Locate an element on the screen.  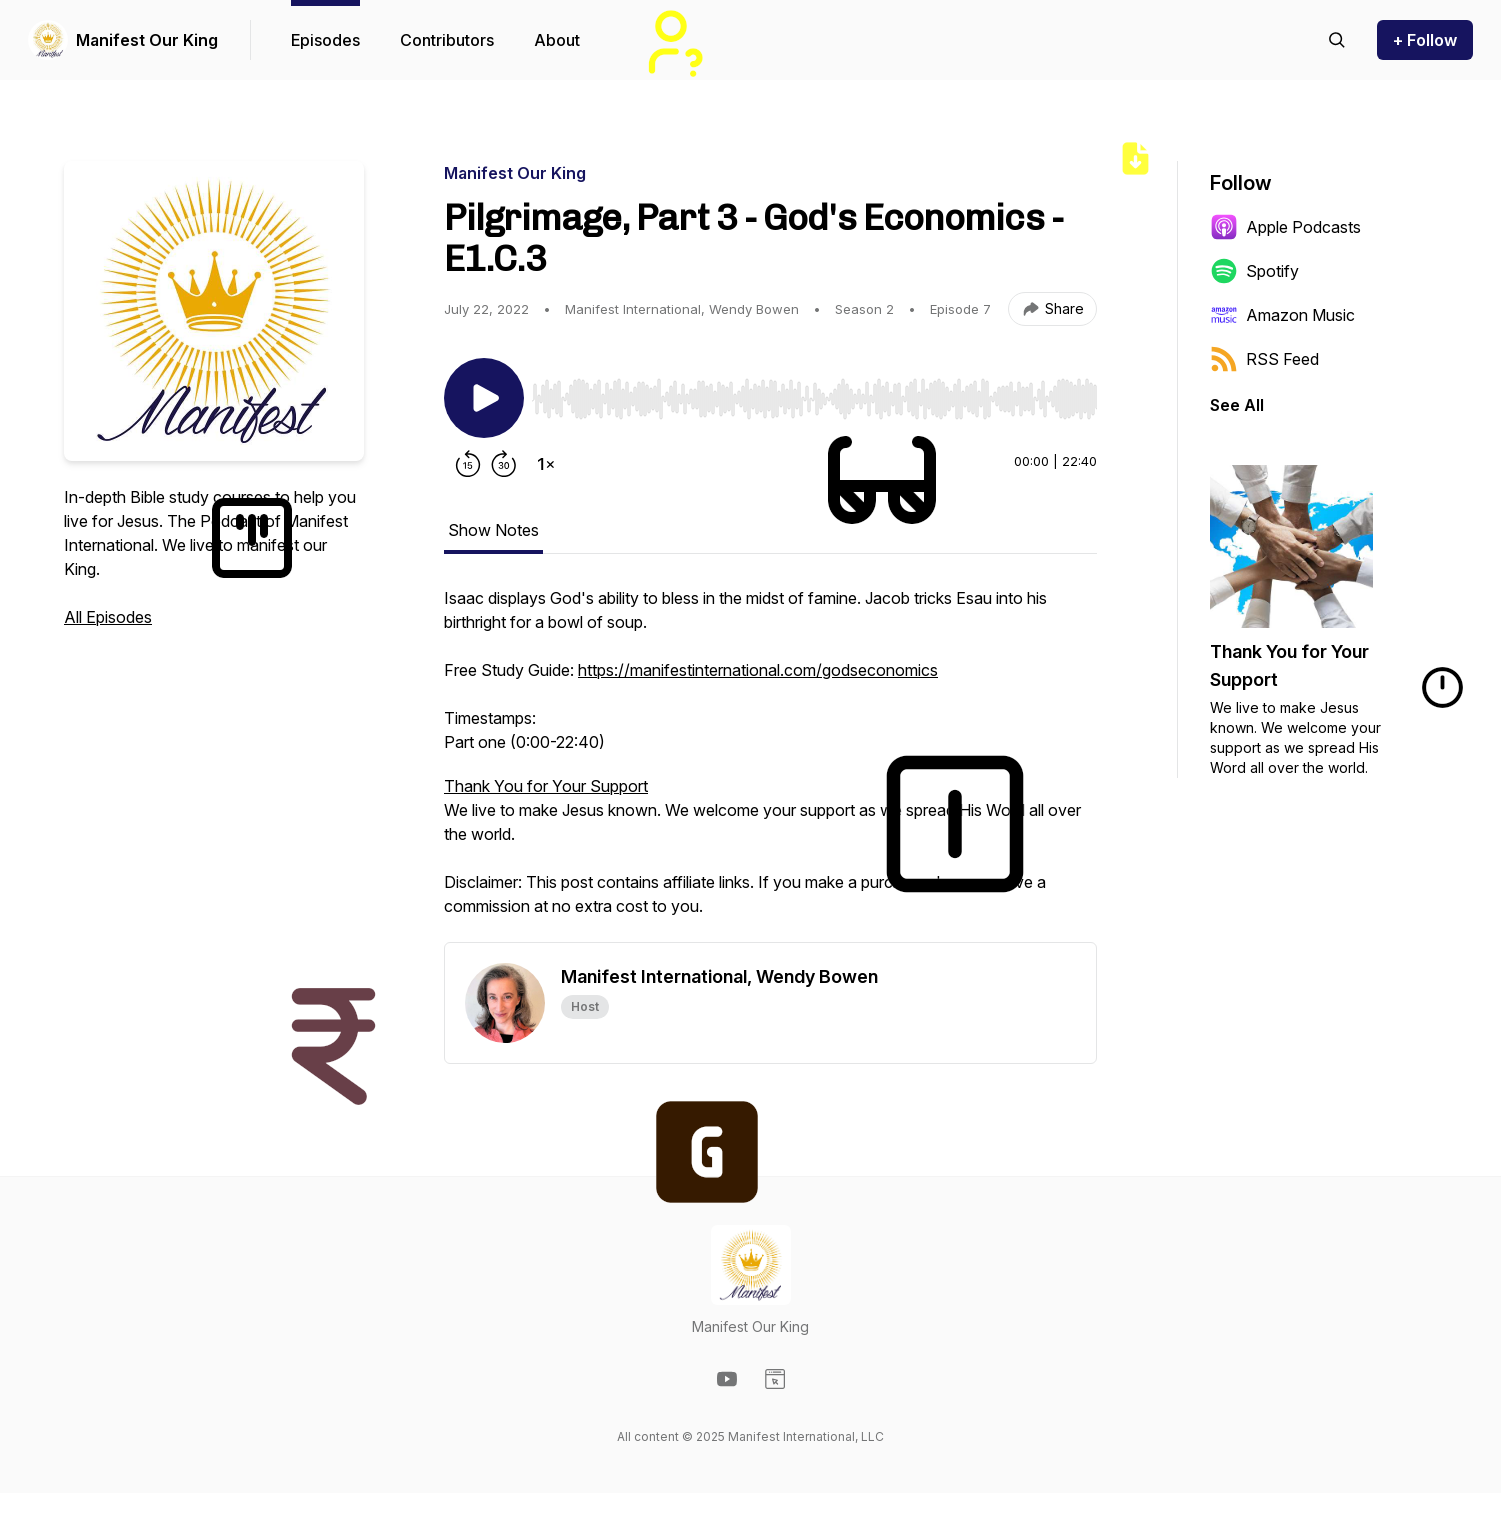
download a file is located at coordinates (1135, 158).